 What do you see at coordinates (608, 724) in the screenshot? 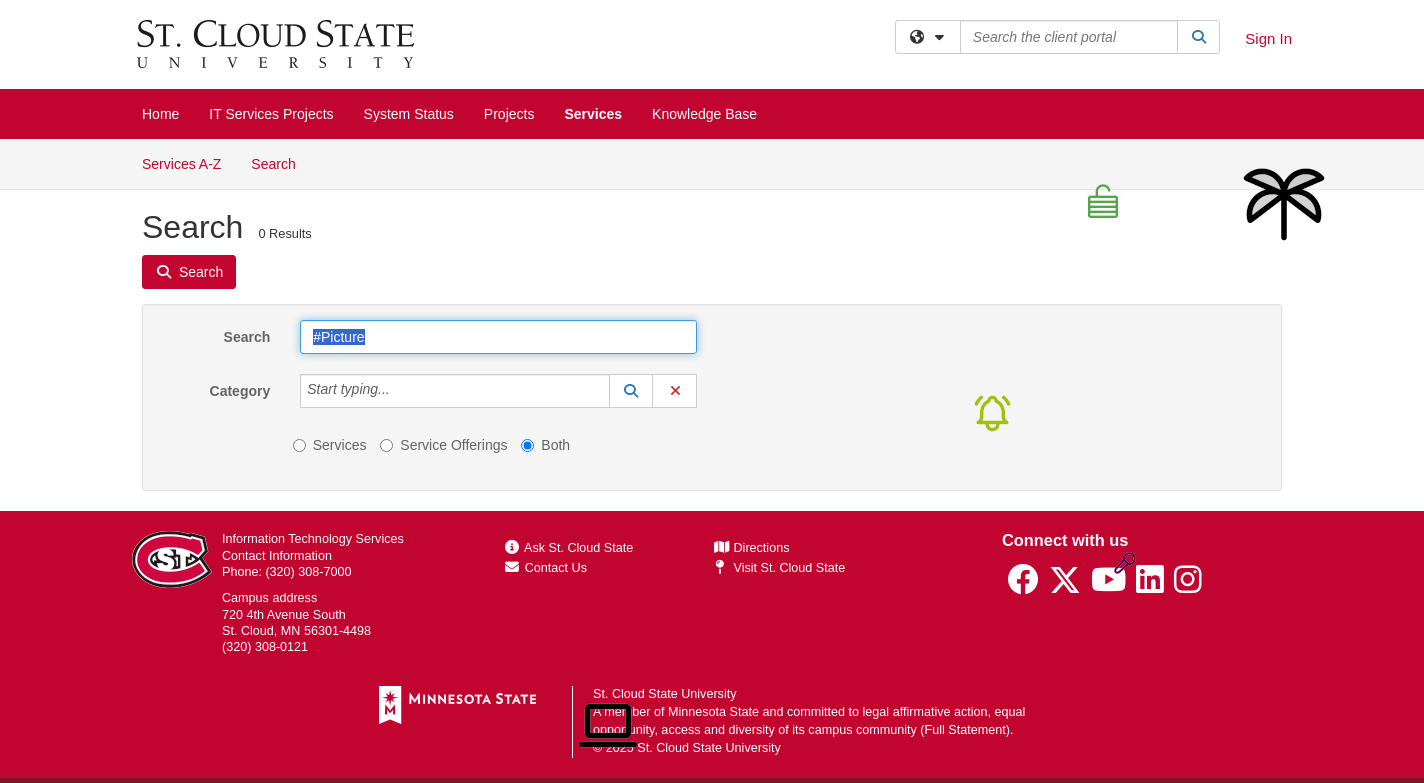
I see `switch to desktop view` at bounding box center [608, 724].